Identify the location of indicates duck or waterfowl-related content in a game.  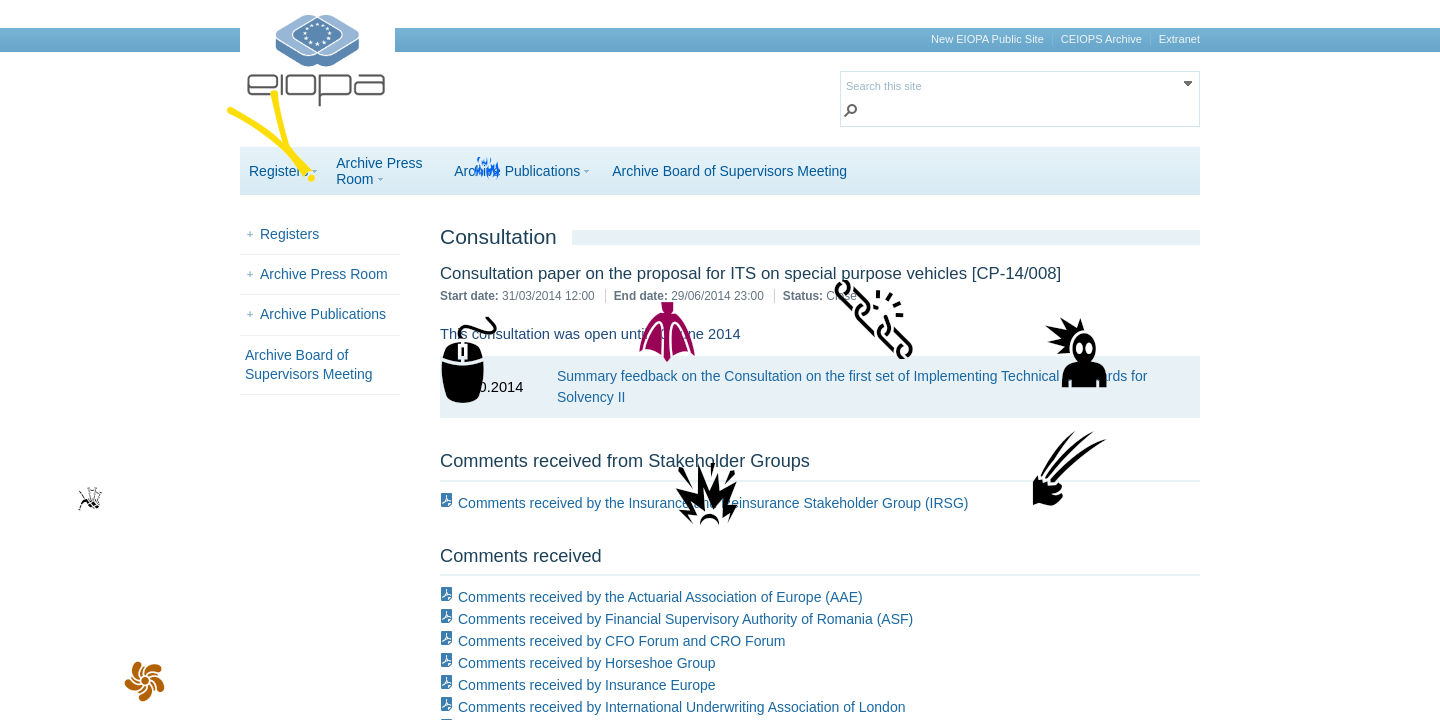
(667, 332).